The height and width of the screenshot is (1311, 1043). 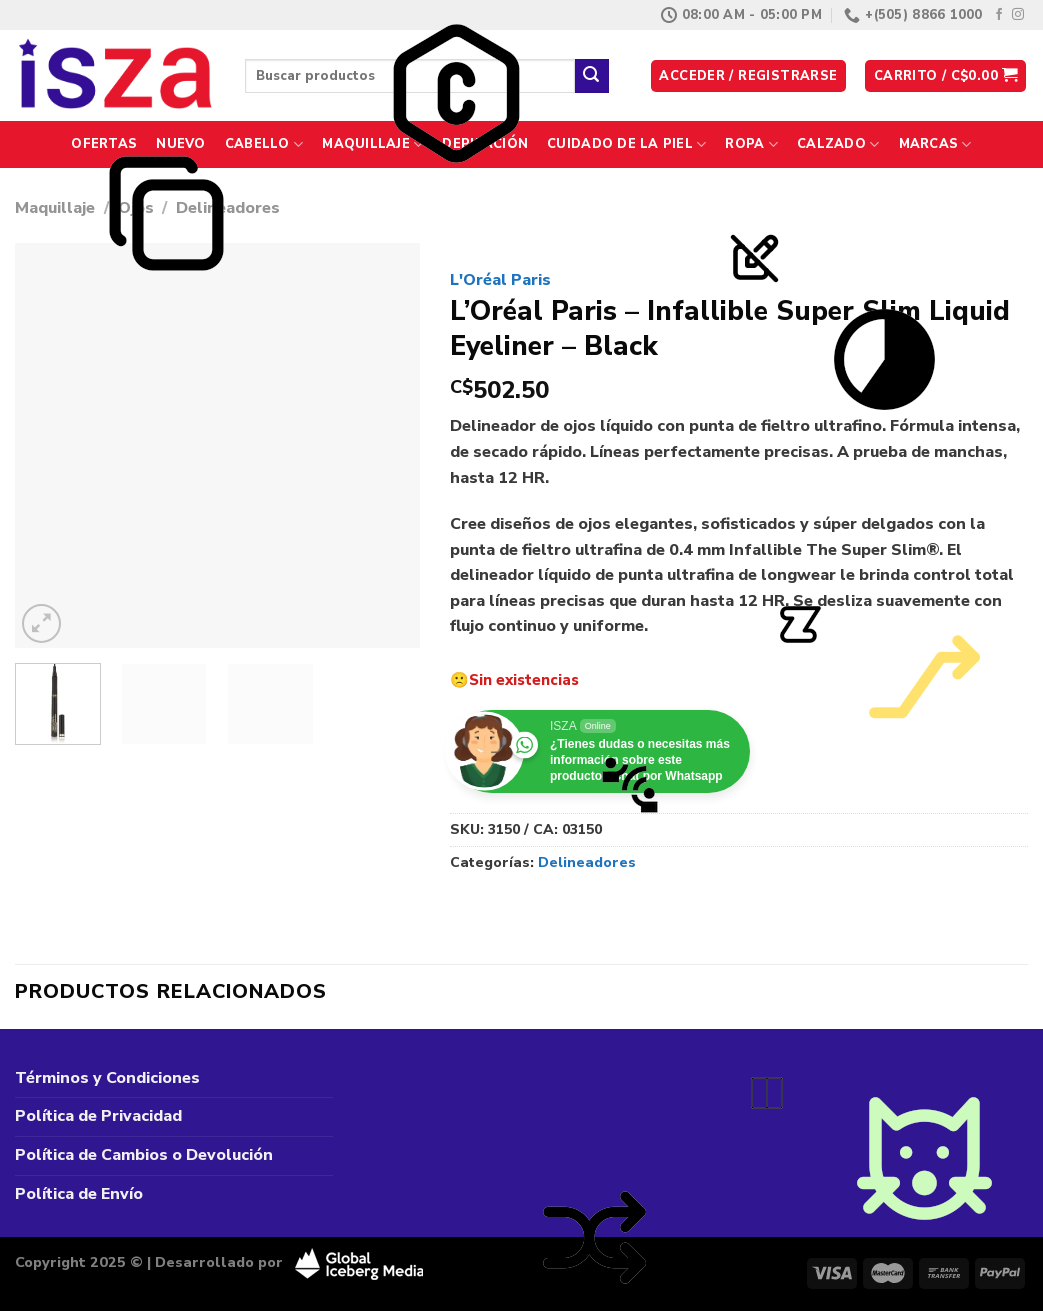 What do you see at coordinates (166, 213) in the screenshot?
I see `copy to clipboard` at bounding box center [166, 213].